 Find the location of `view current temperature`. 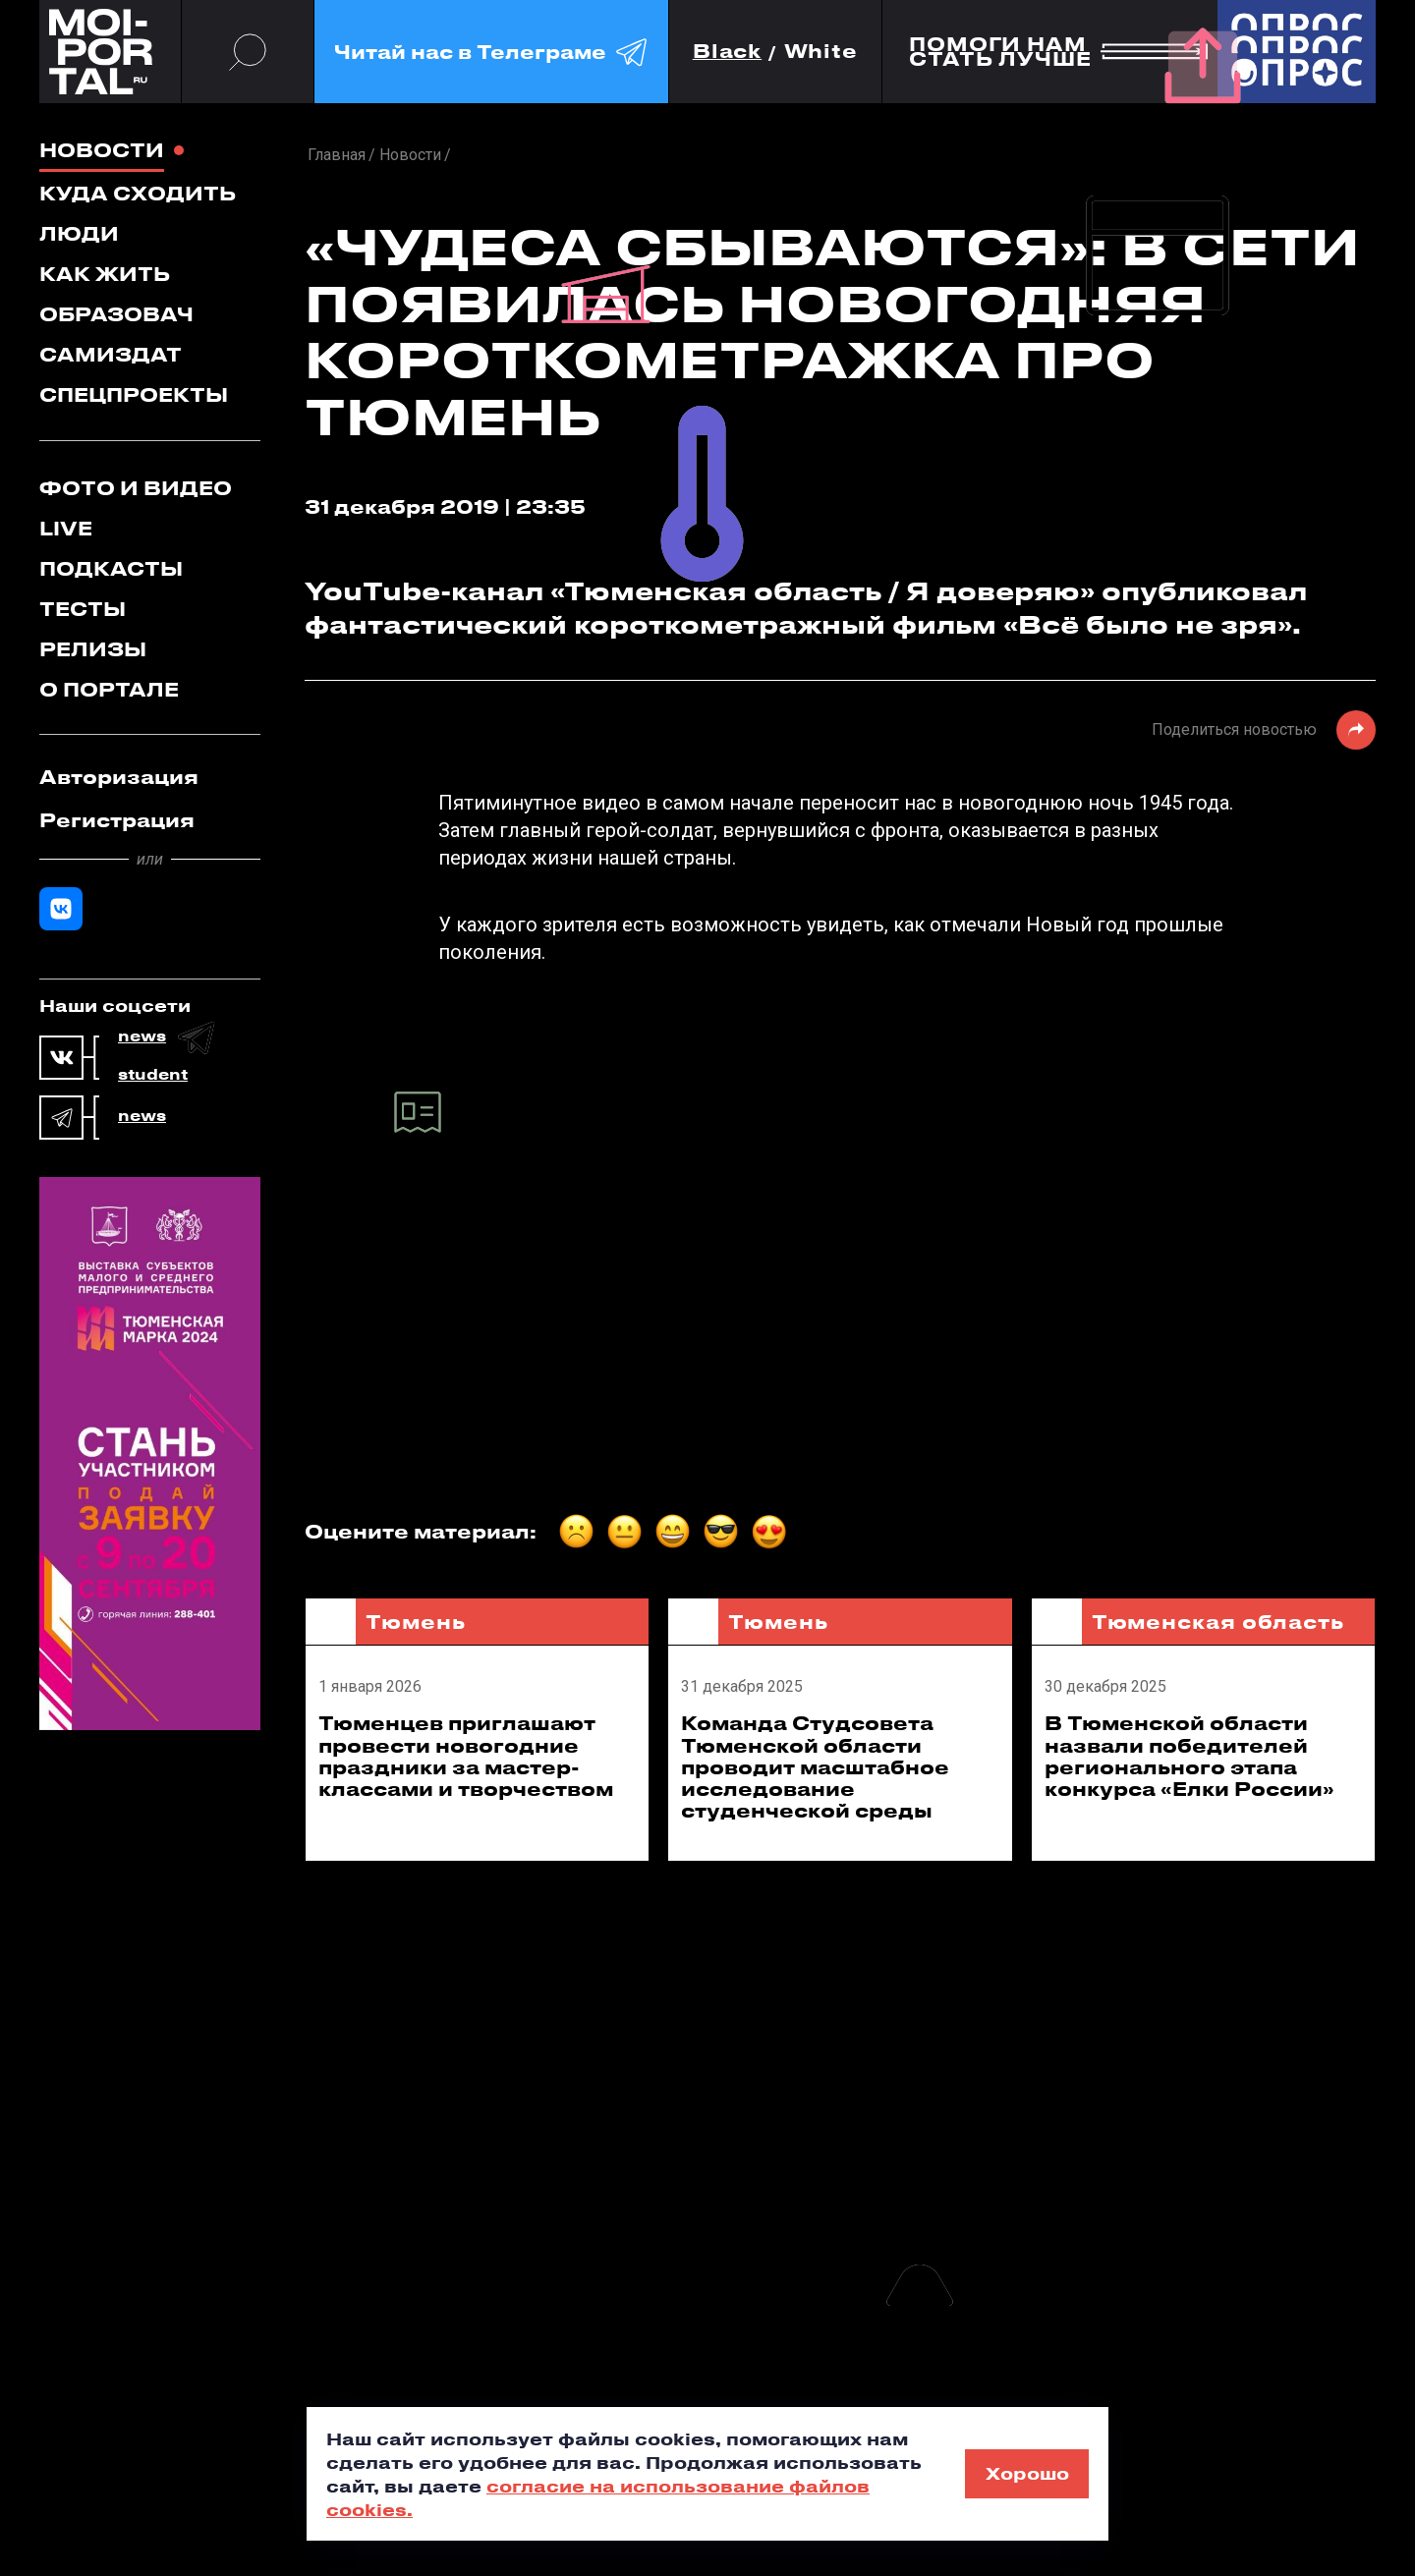

view current temperature is located at coordinates (702, 493).